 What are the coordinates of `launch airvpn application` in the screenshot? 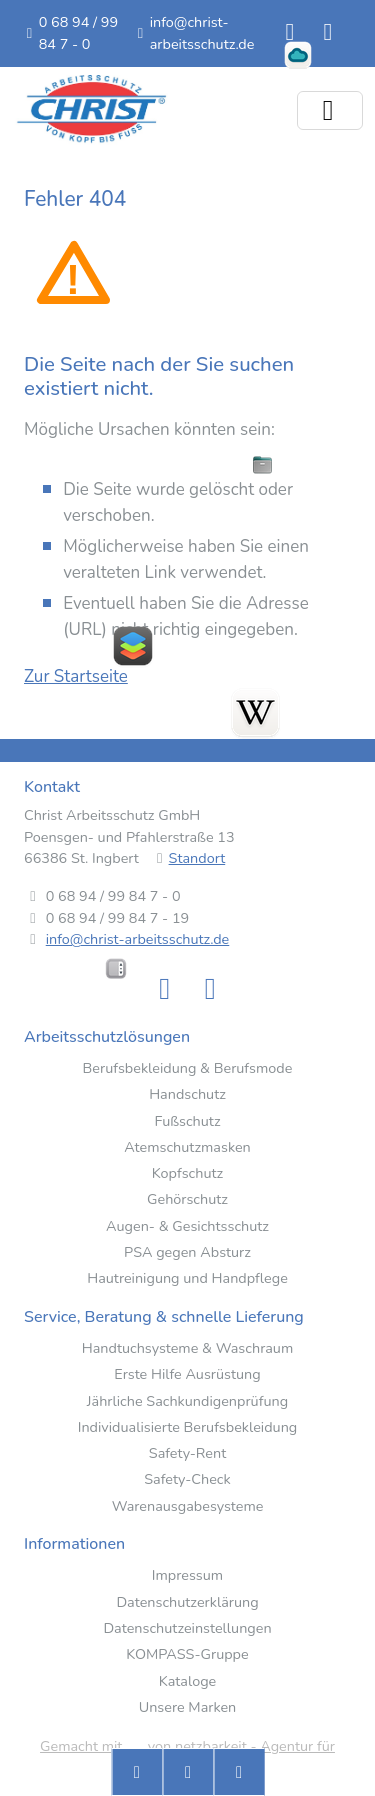 It's located at (298, 55).